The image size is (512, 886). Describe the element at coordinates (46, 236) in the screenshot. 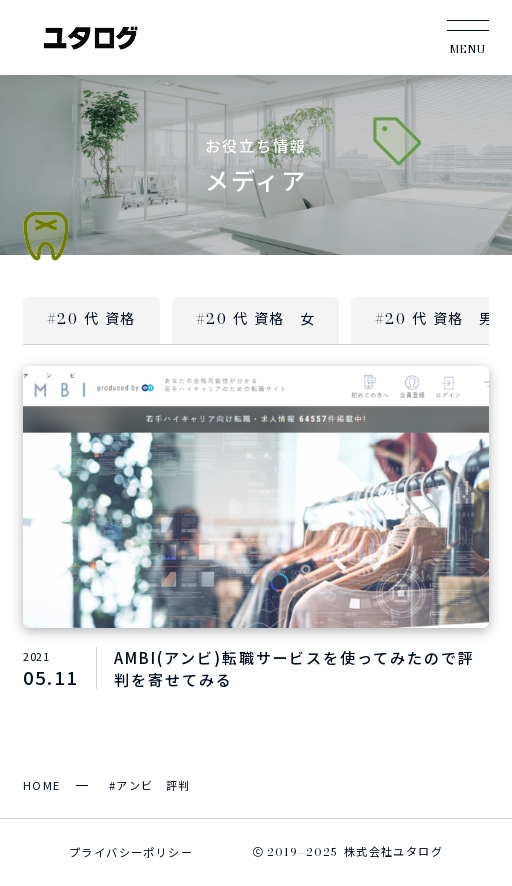

I see `access dental care or dentist information` at that location.